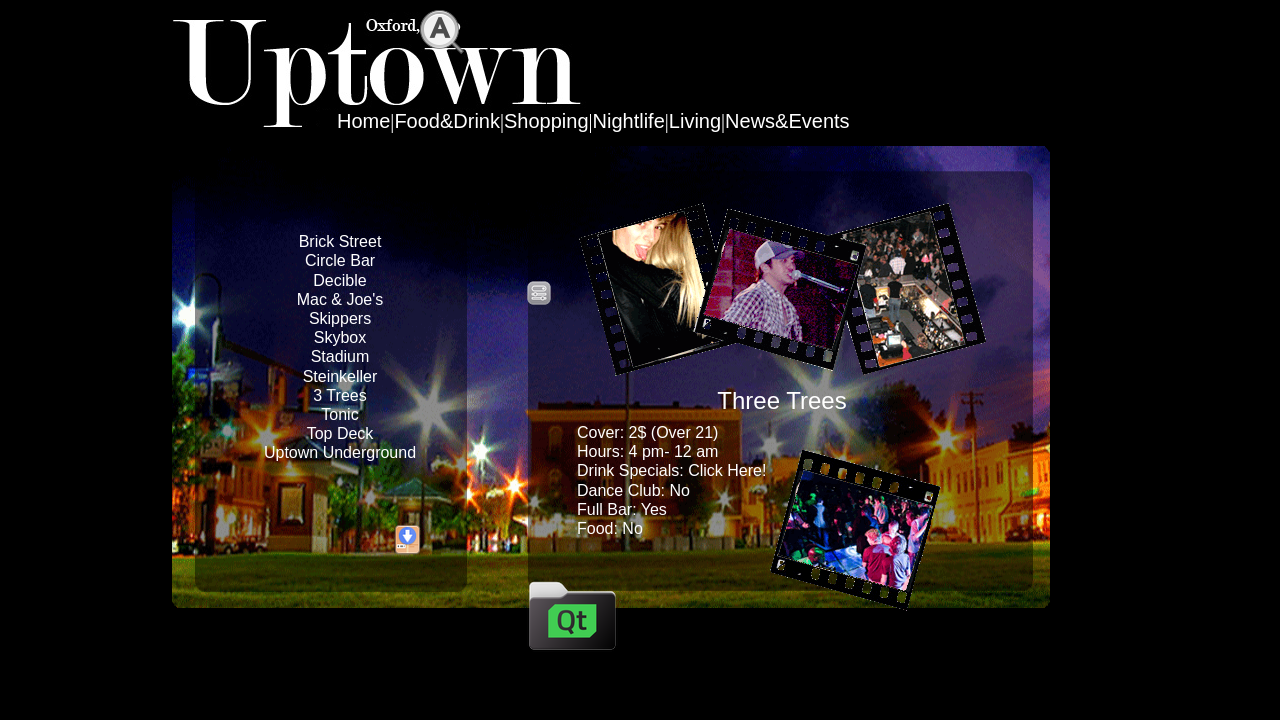 The width and height of the screenshot is (1280, 720). Describe the element at coordinates (539, 293) in the screenshot. I see `open interface design application` at that location.